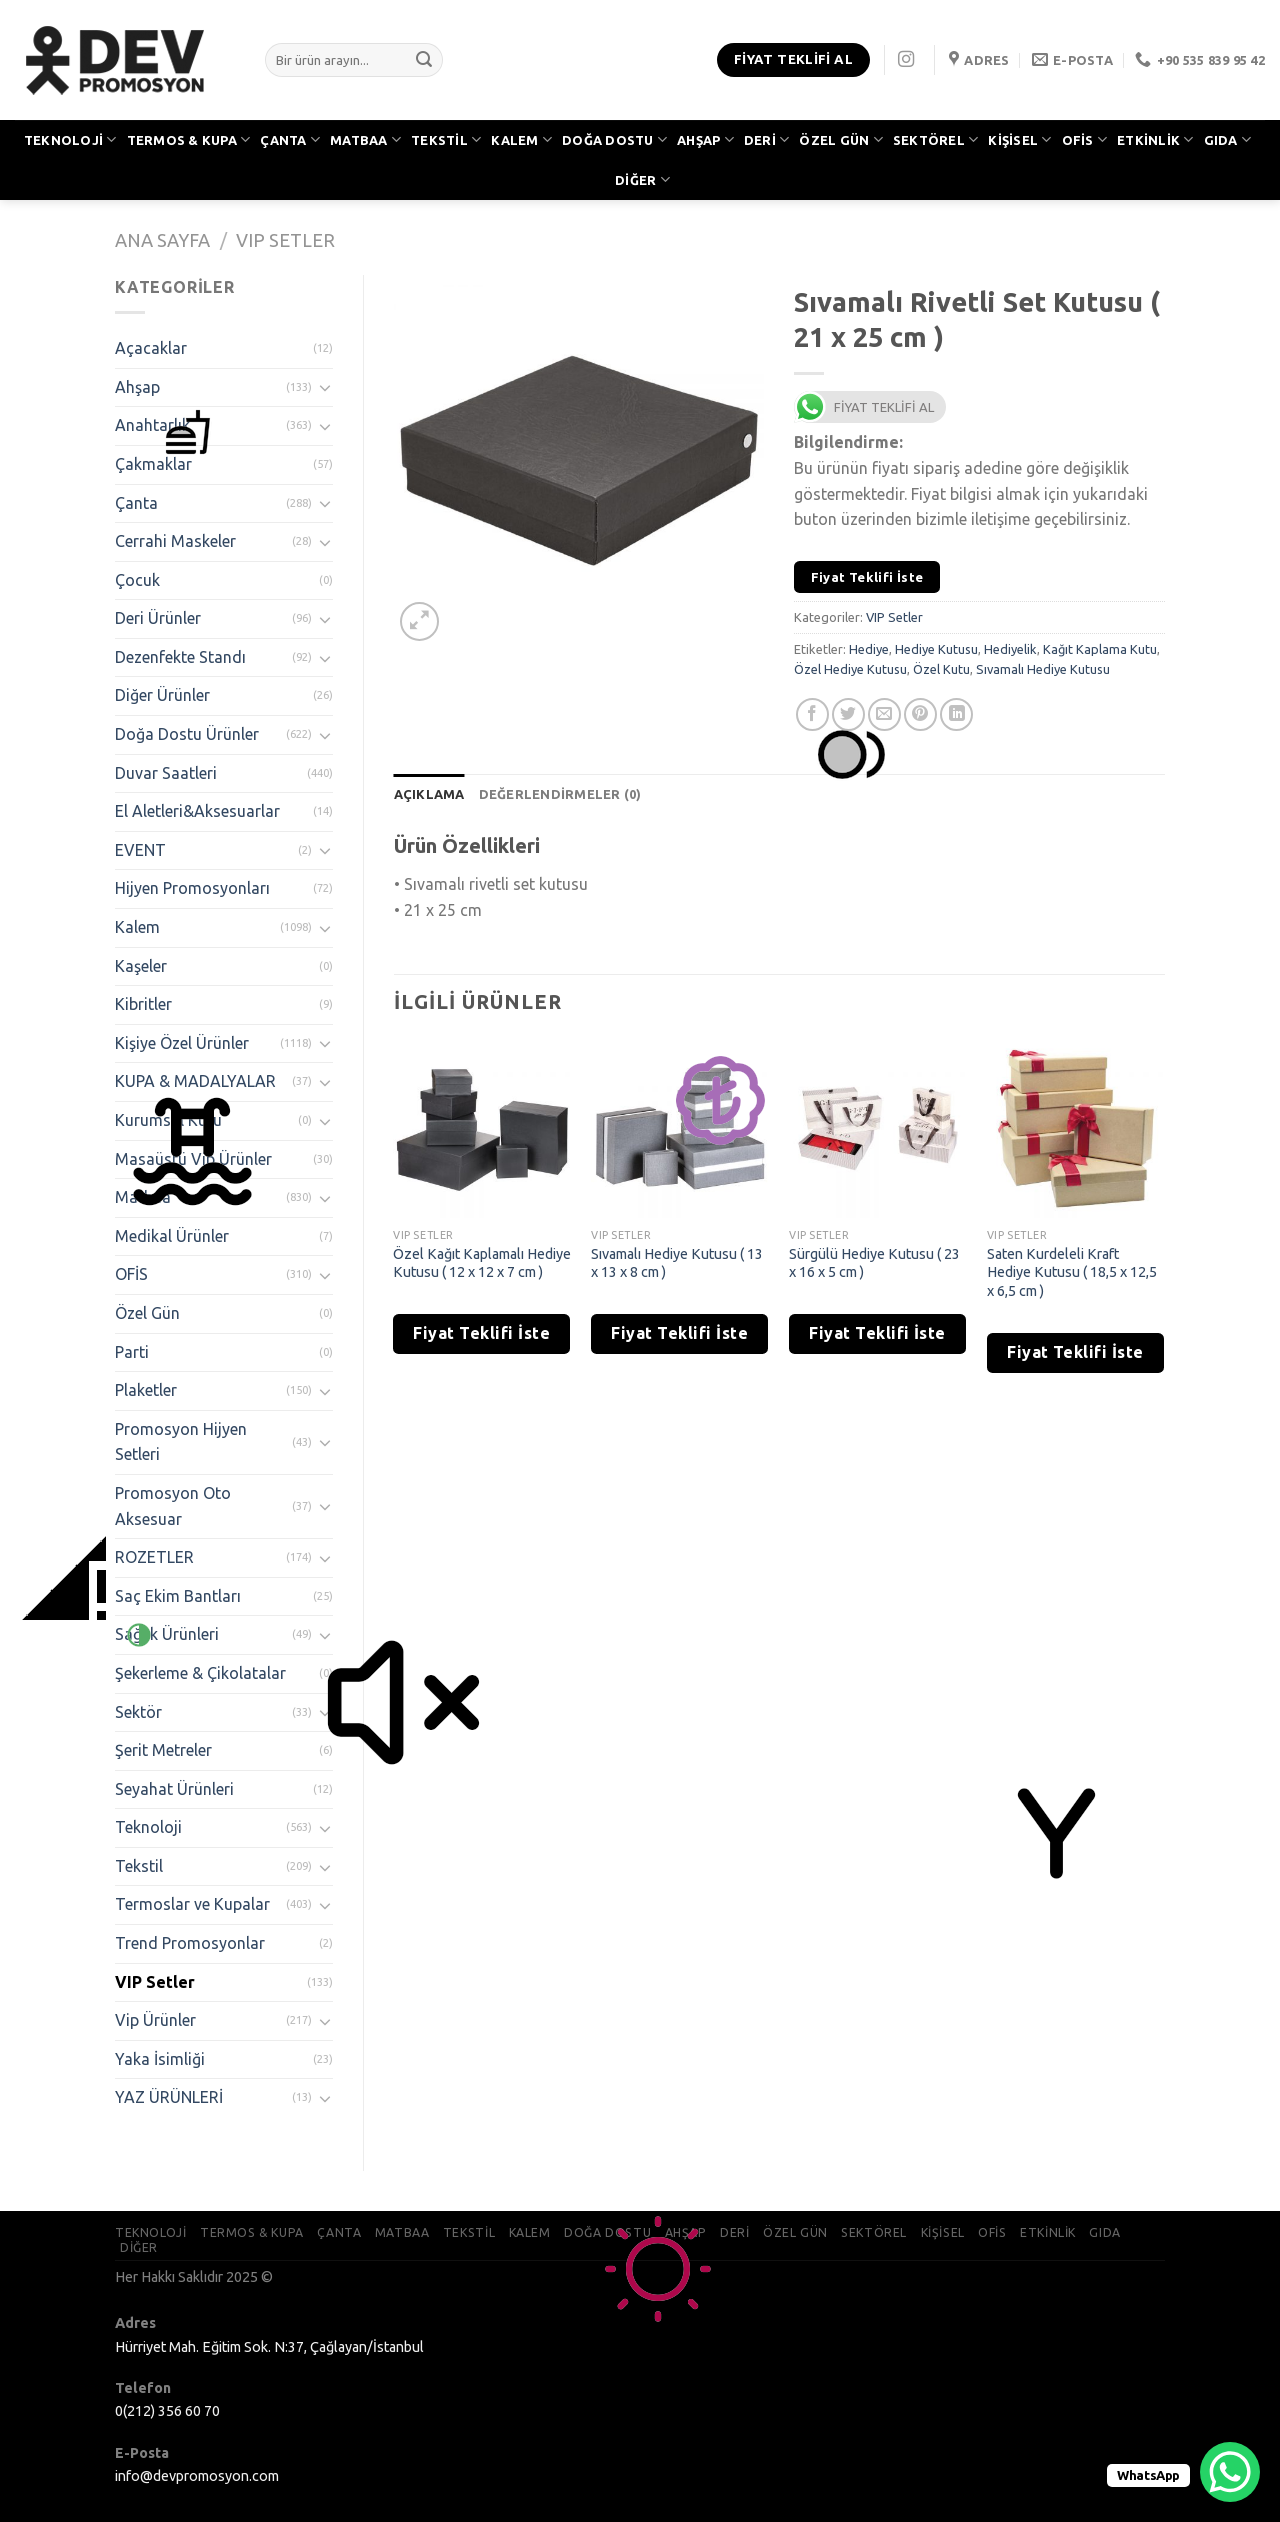  I want to click on represents the letter Y in text or labeling, so click(1056, 1833).